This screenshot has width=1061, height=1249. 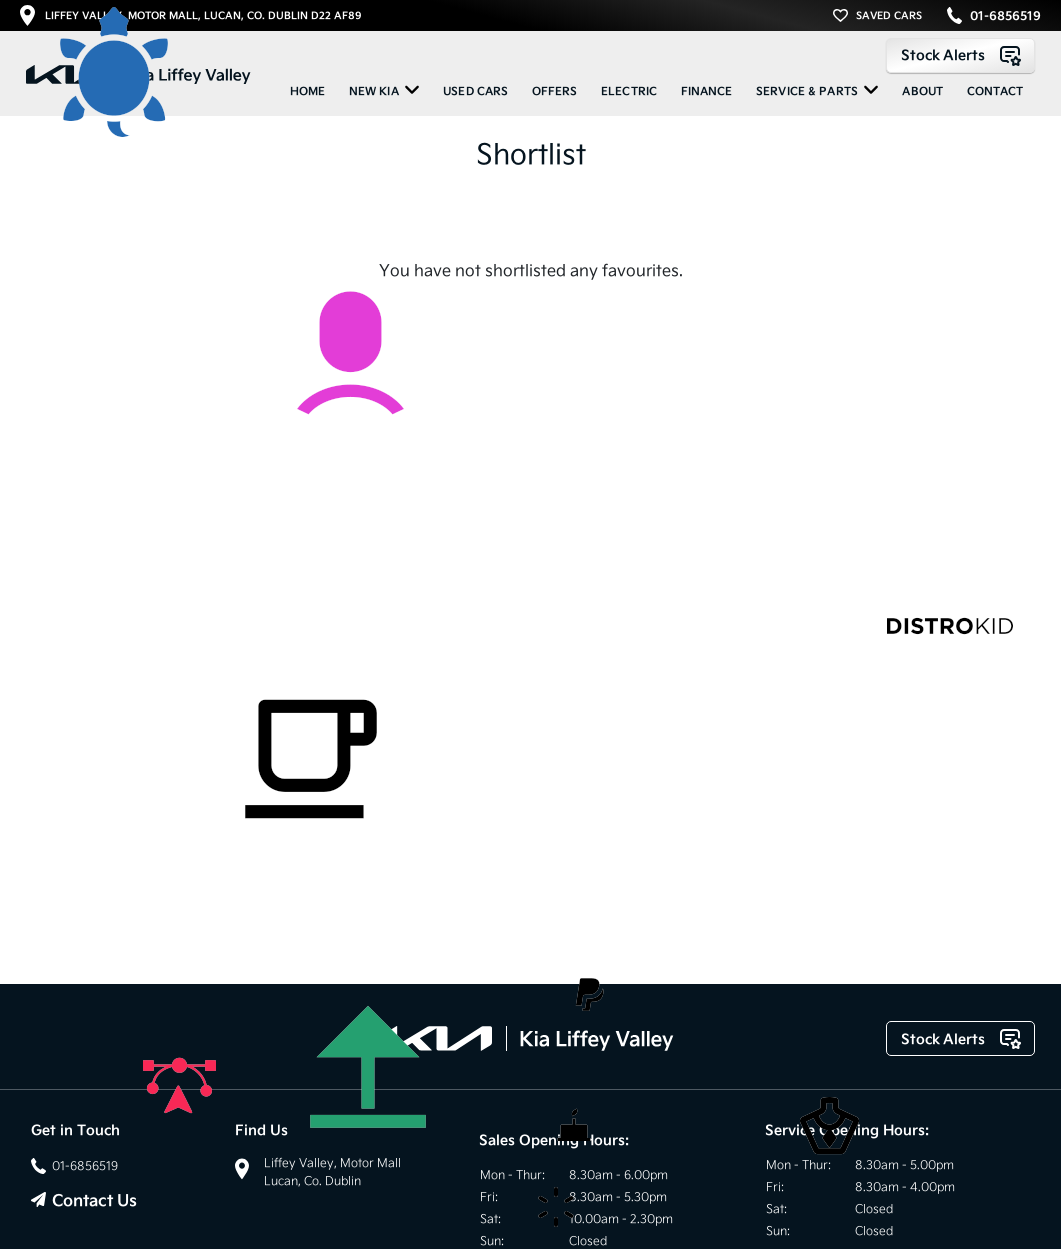 I want to click on go to the Galaxus website or app, so click(x=114, y=72).